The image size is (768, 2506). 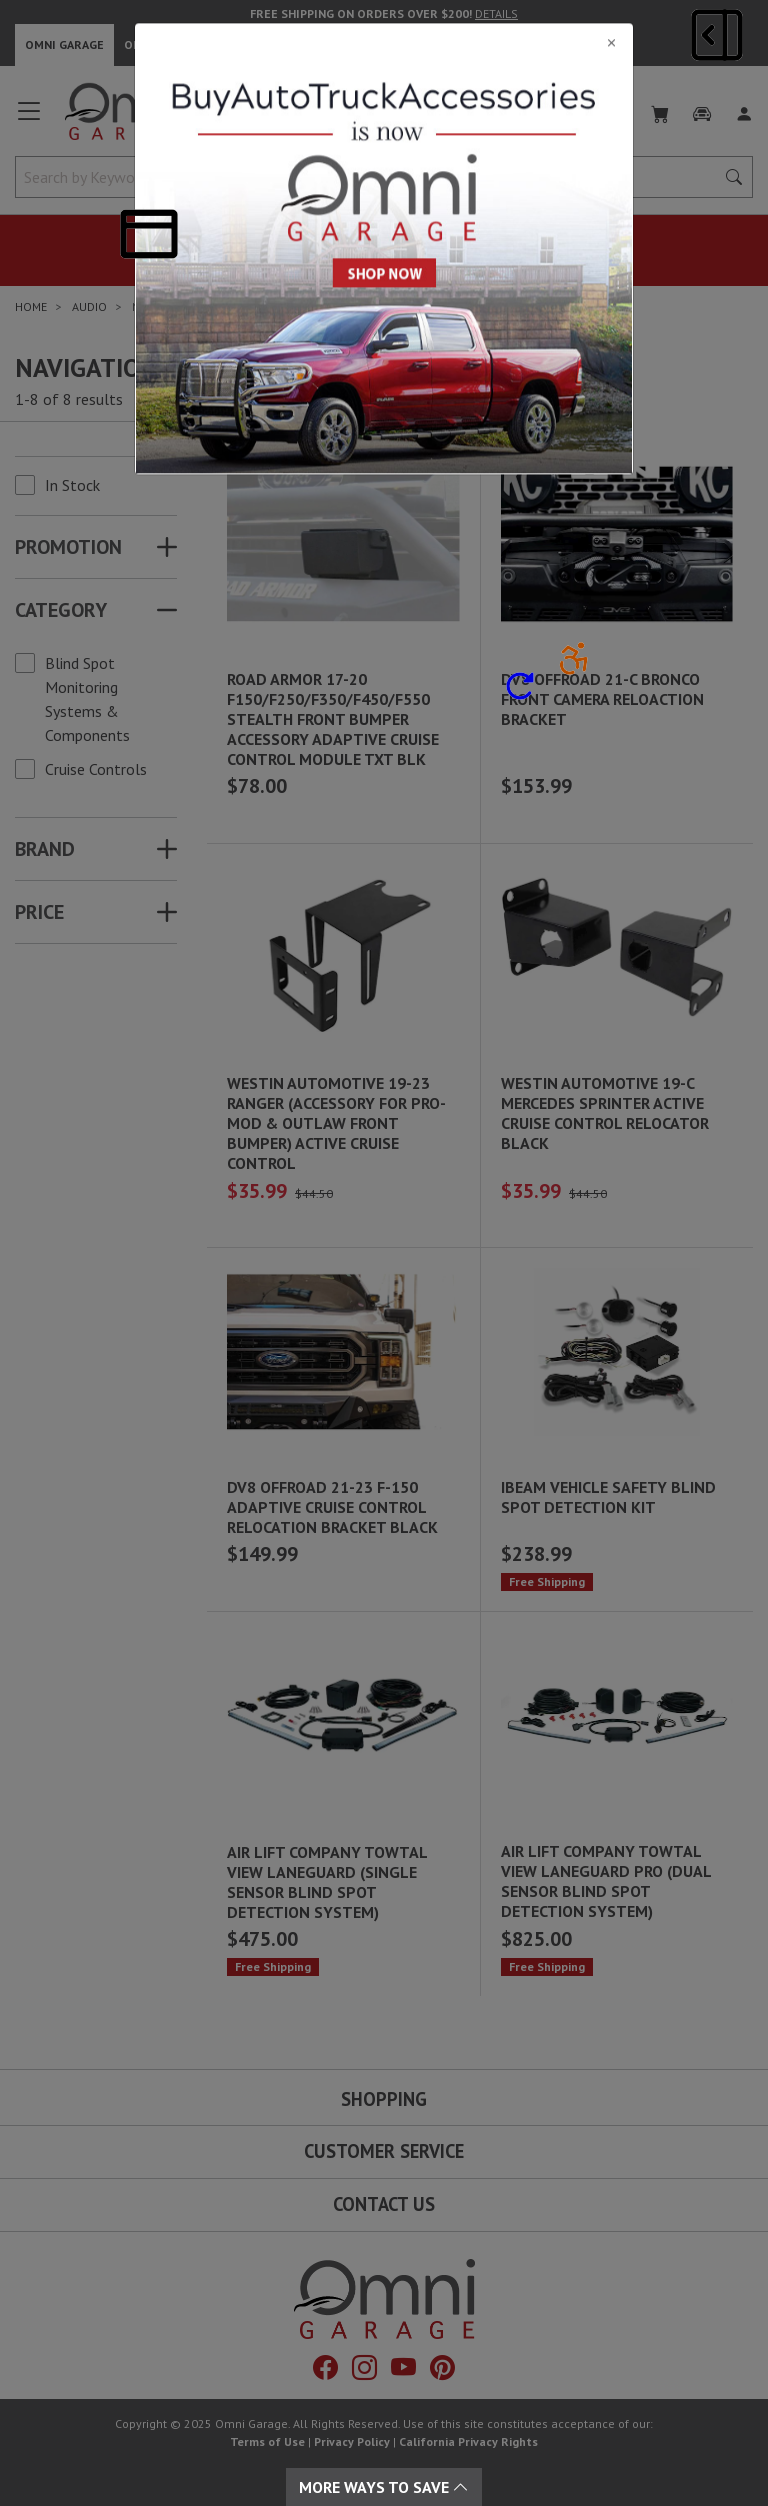 I want to click on open web browser, so click(x=149, y=234).